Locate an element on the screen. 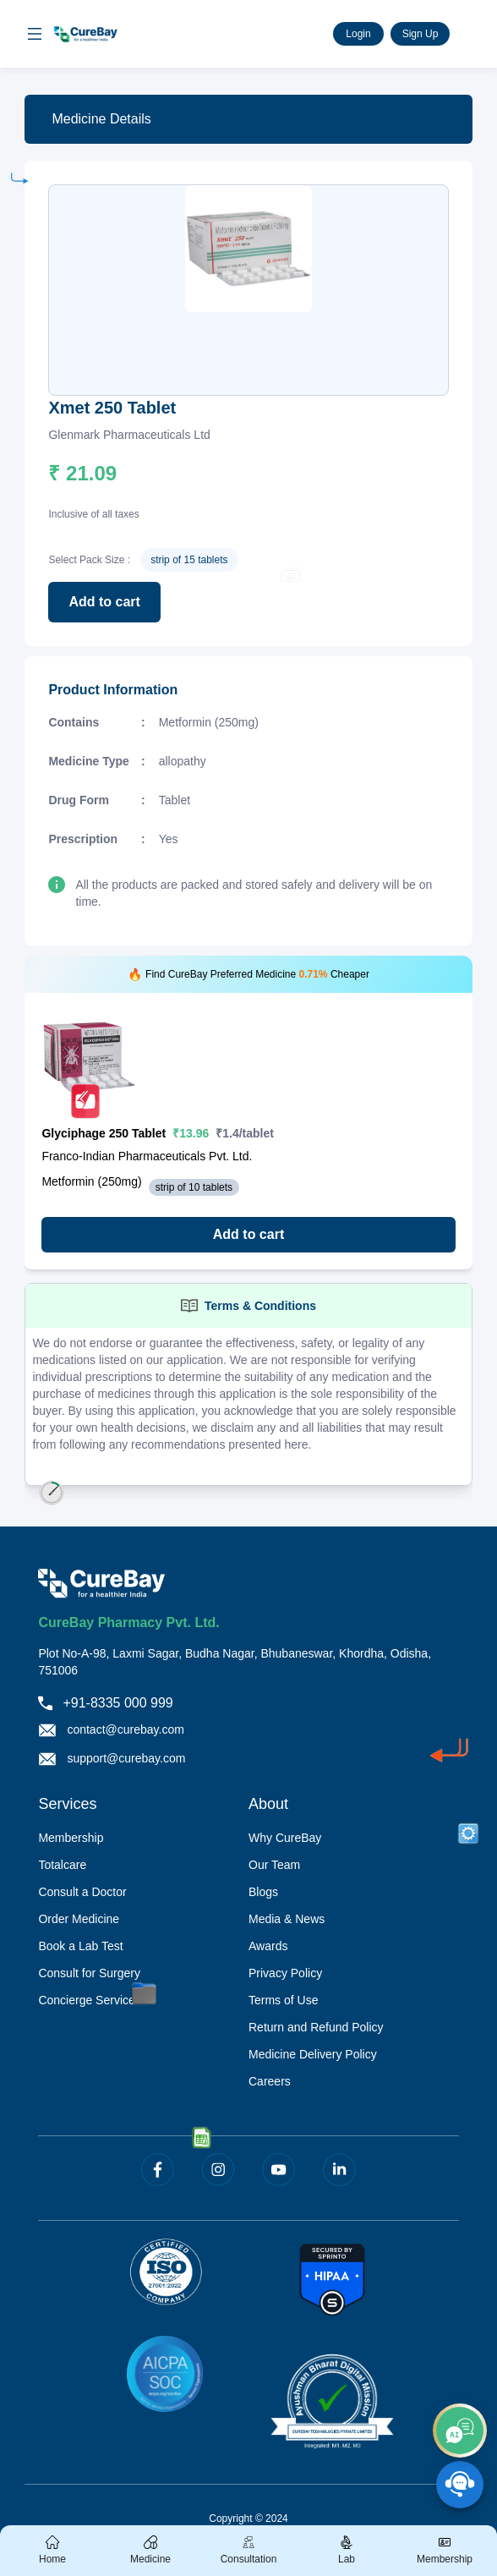 The width and height of the screenshot is (497, 2576). forward an email to another recipient is located at coordinates (19, 177).